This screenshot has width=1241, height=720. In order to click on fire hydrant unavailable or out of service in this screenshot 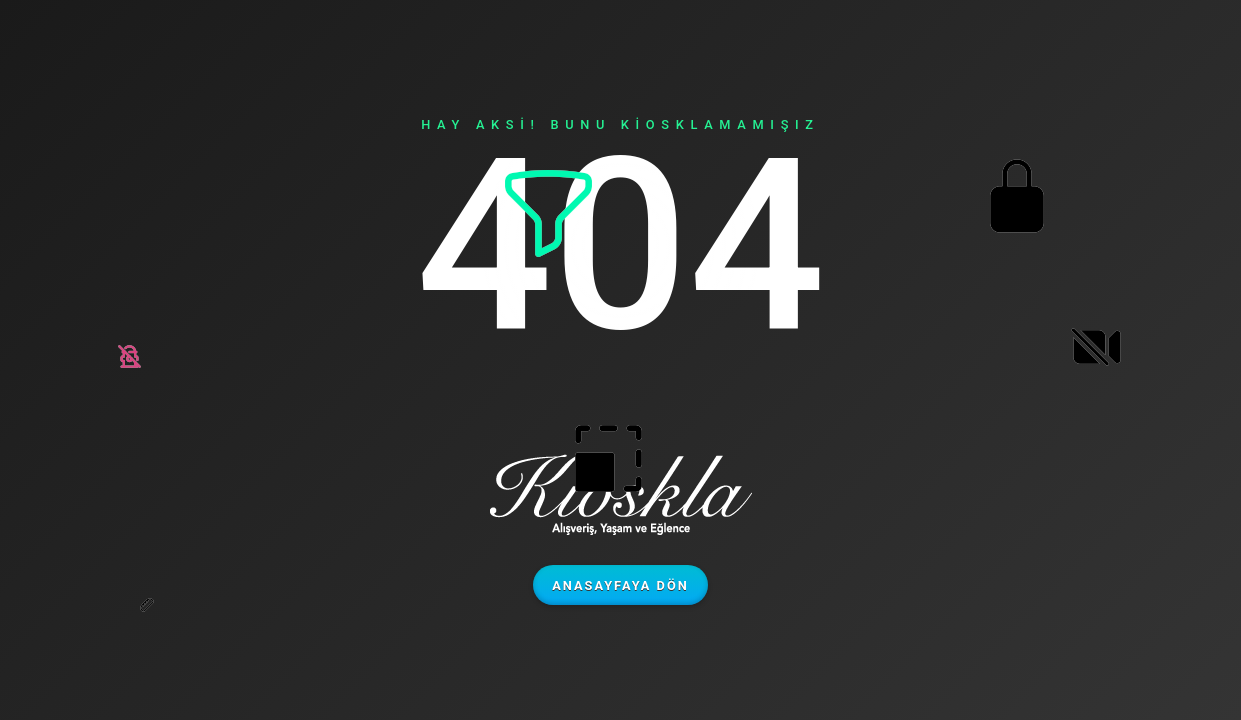, I will do `click(129, 356)`.